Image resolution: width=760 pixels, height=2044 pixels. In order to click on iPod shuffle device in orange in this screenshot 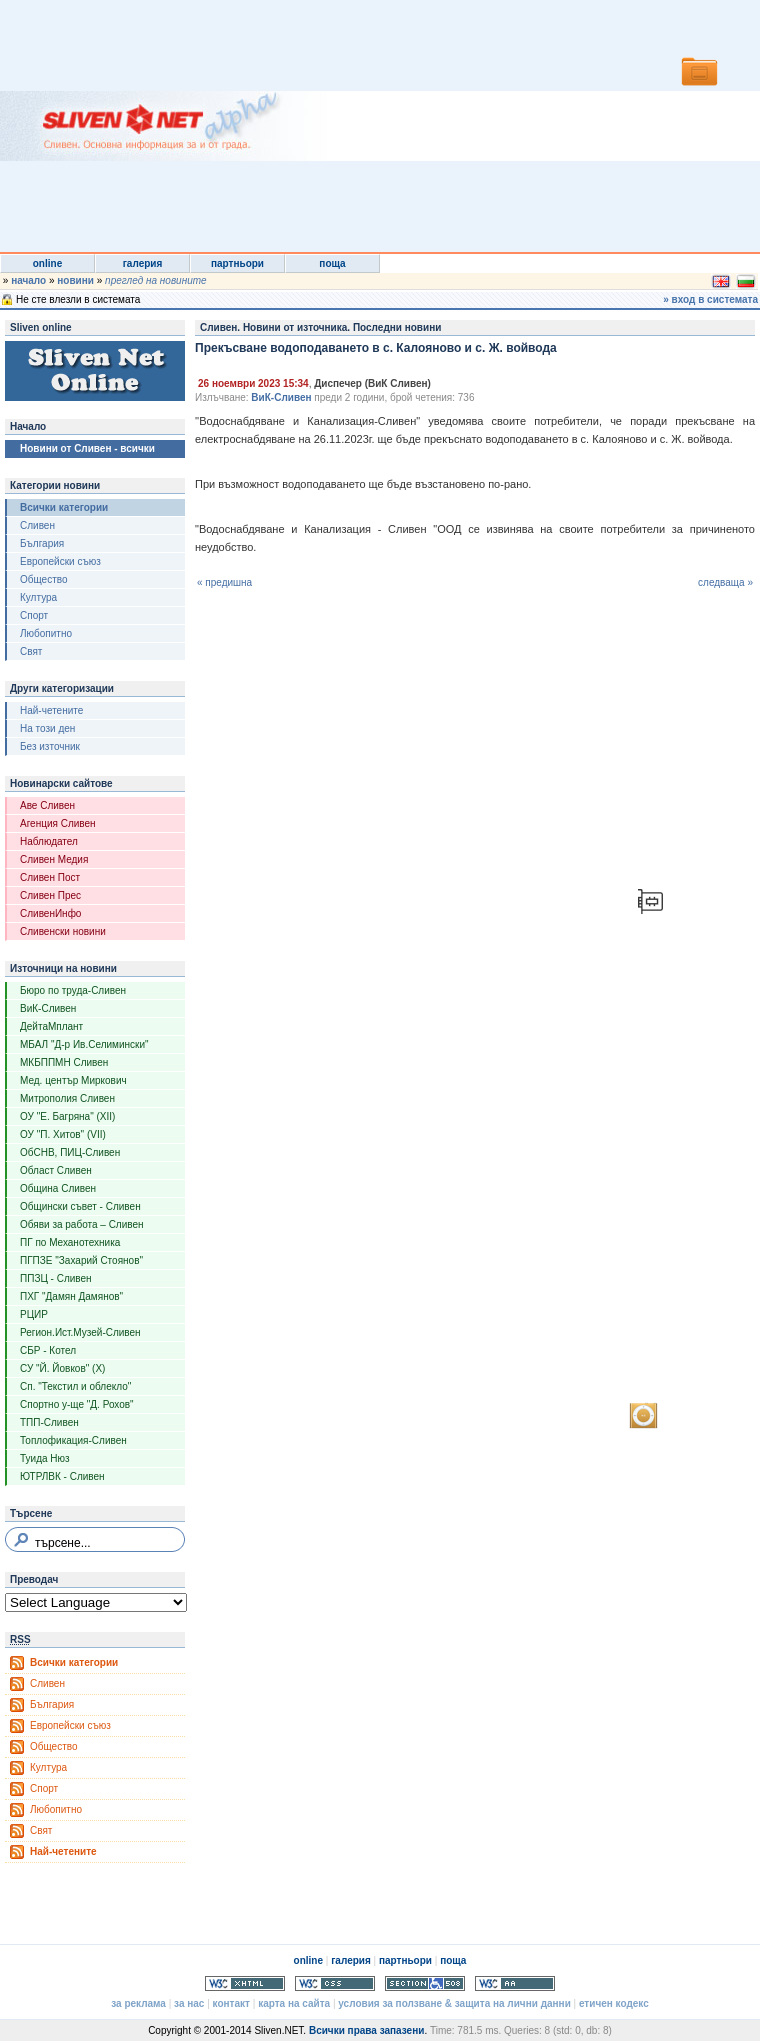, I will do `click(643, 1415)`.